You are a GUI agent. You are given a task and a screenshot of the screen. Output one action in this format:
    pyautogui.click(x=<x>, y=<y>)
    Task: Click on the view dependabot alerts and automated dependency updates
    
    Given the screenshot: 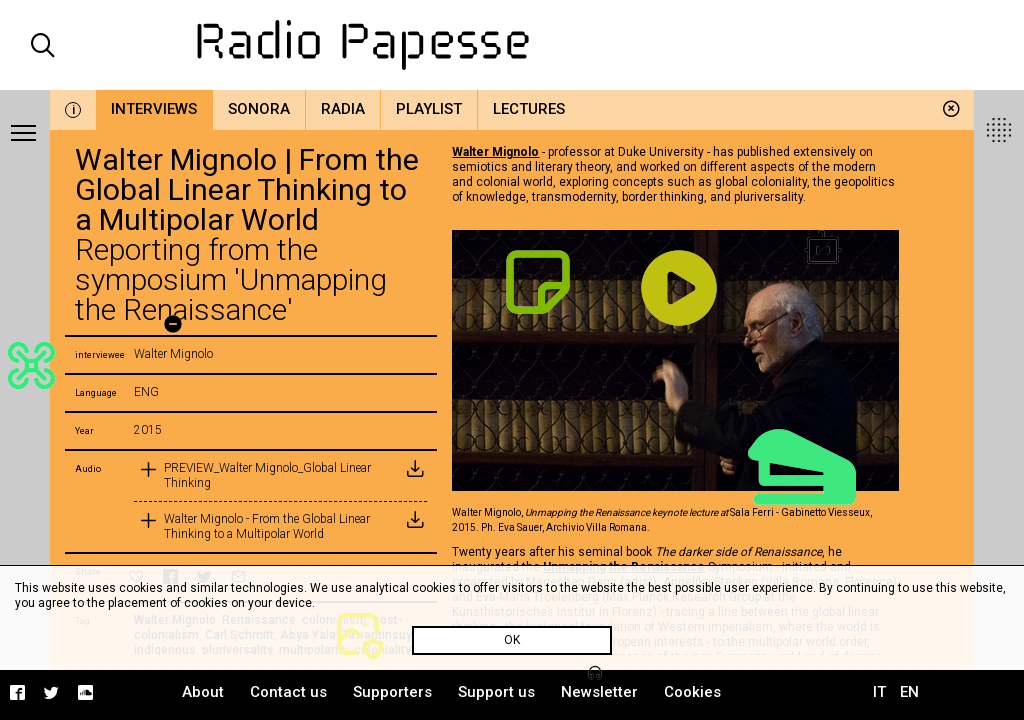 What is the action you would take?
    pyautogui.click(x=823, y=248)
    